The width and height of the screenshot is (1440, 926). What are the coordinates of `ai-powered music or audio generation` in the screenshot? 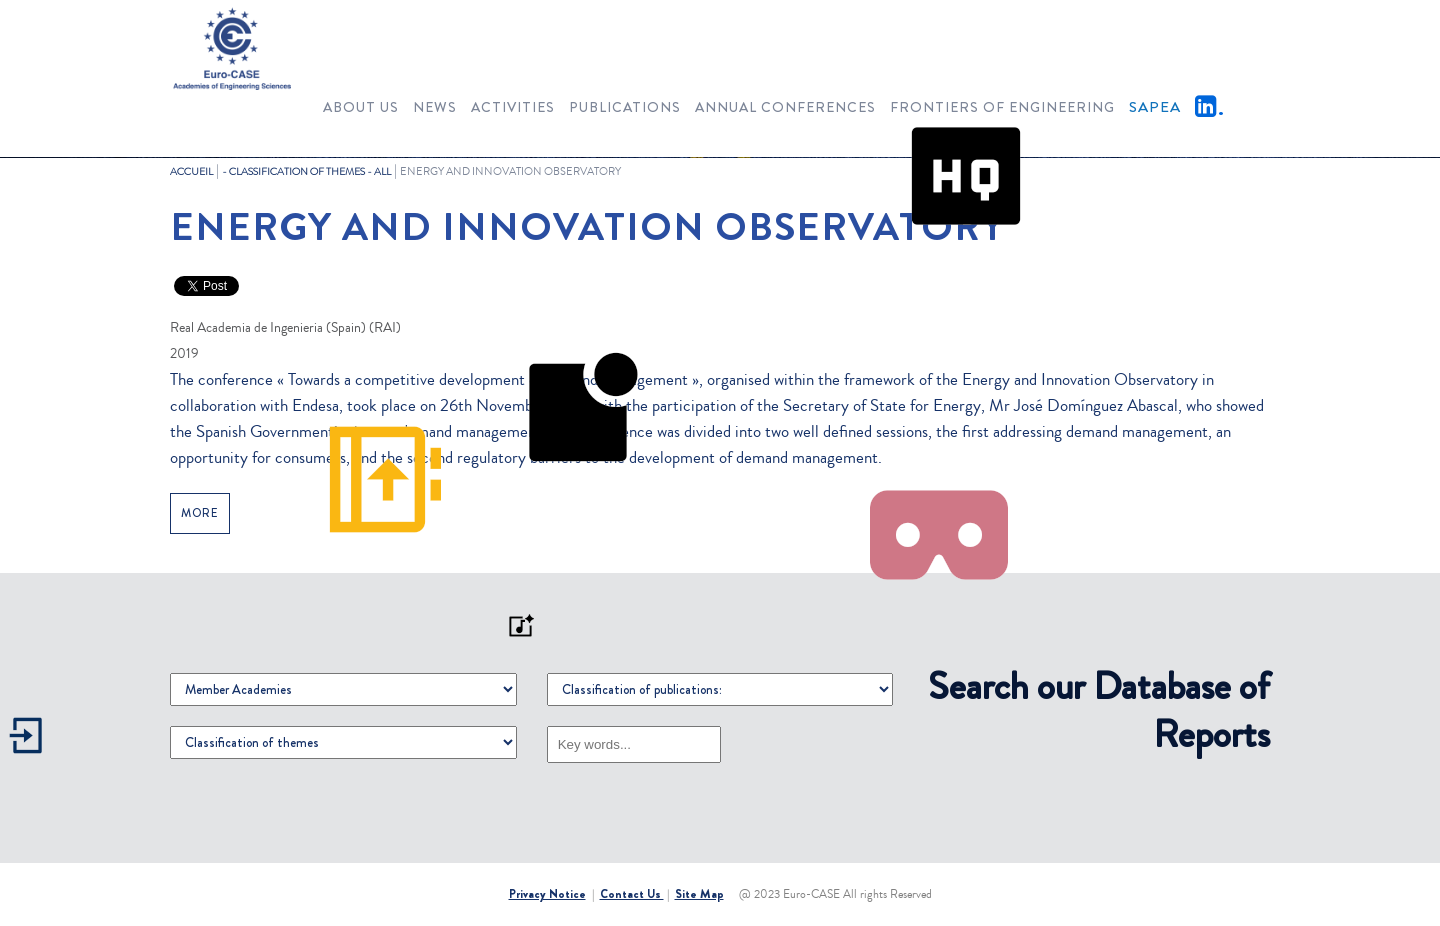 It's located at (520, 626).